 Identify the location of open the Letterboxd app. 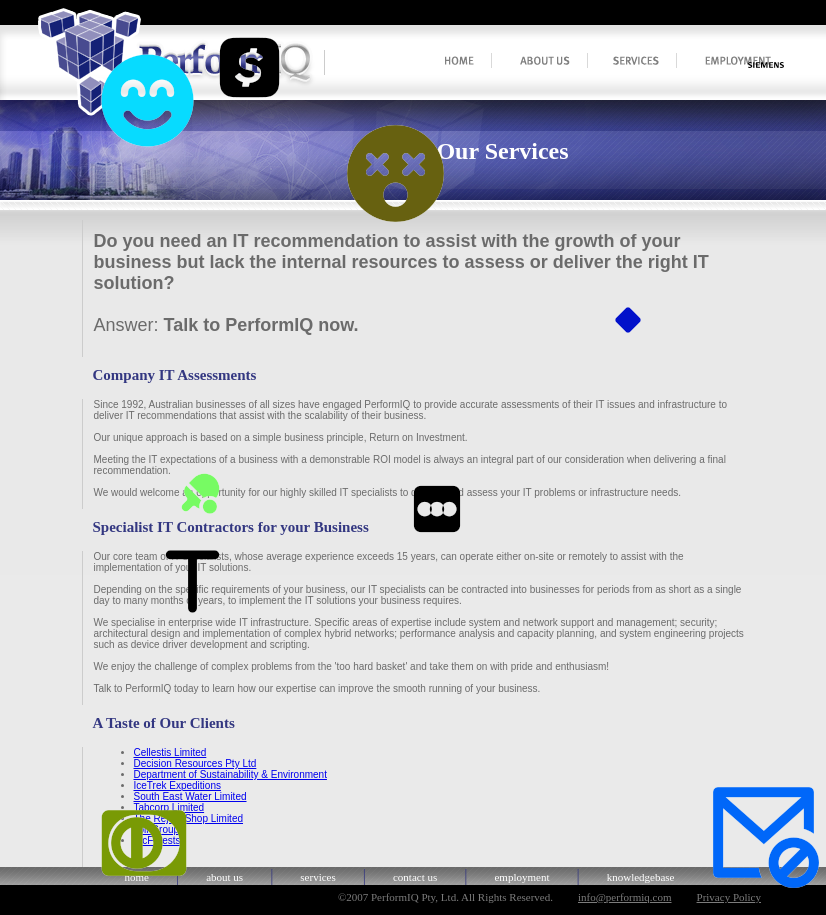
(437, 509).